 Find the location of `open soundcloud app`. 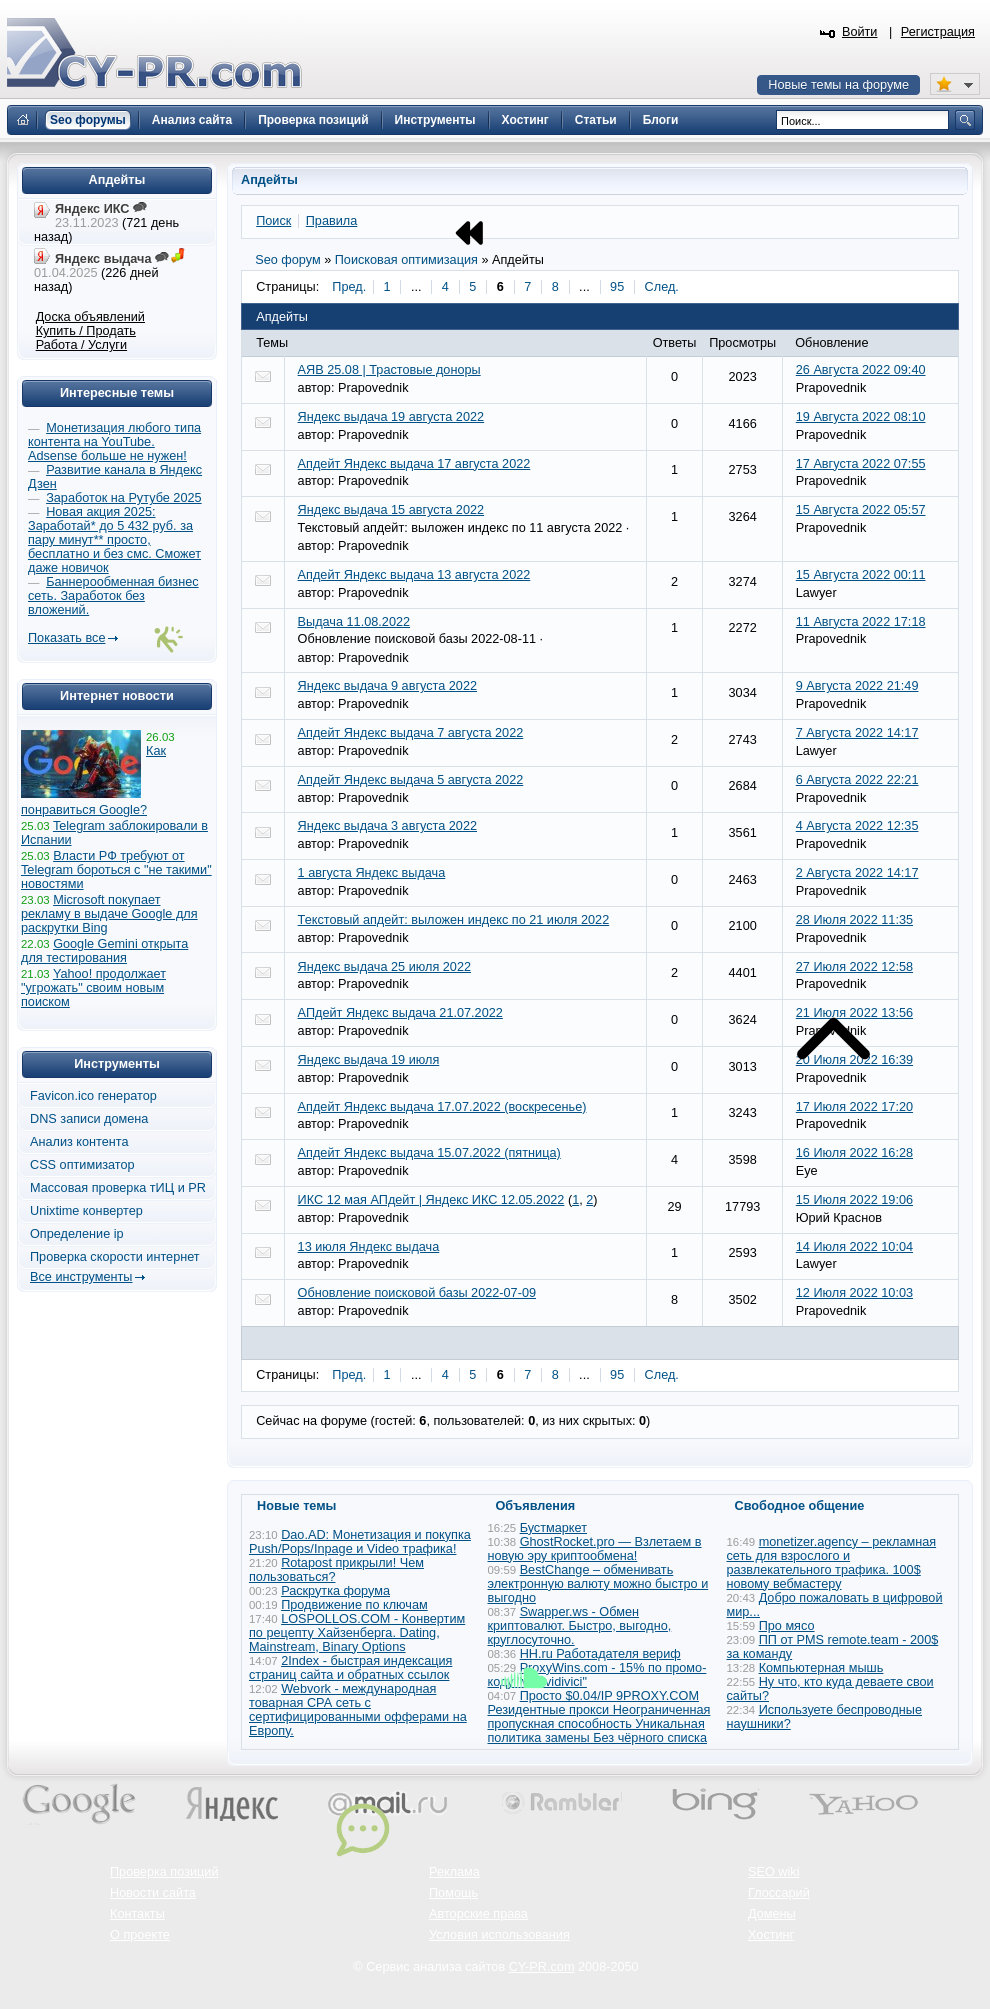

open soundcloud app is located at coordinates (524, 1679).